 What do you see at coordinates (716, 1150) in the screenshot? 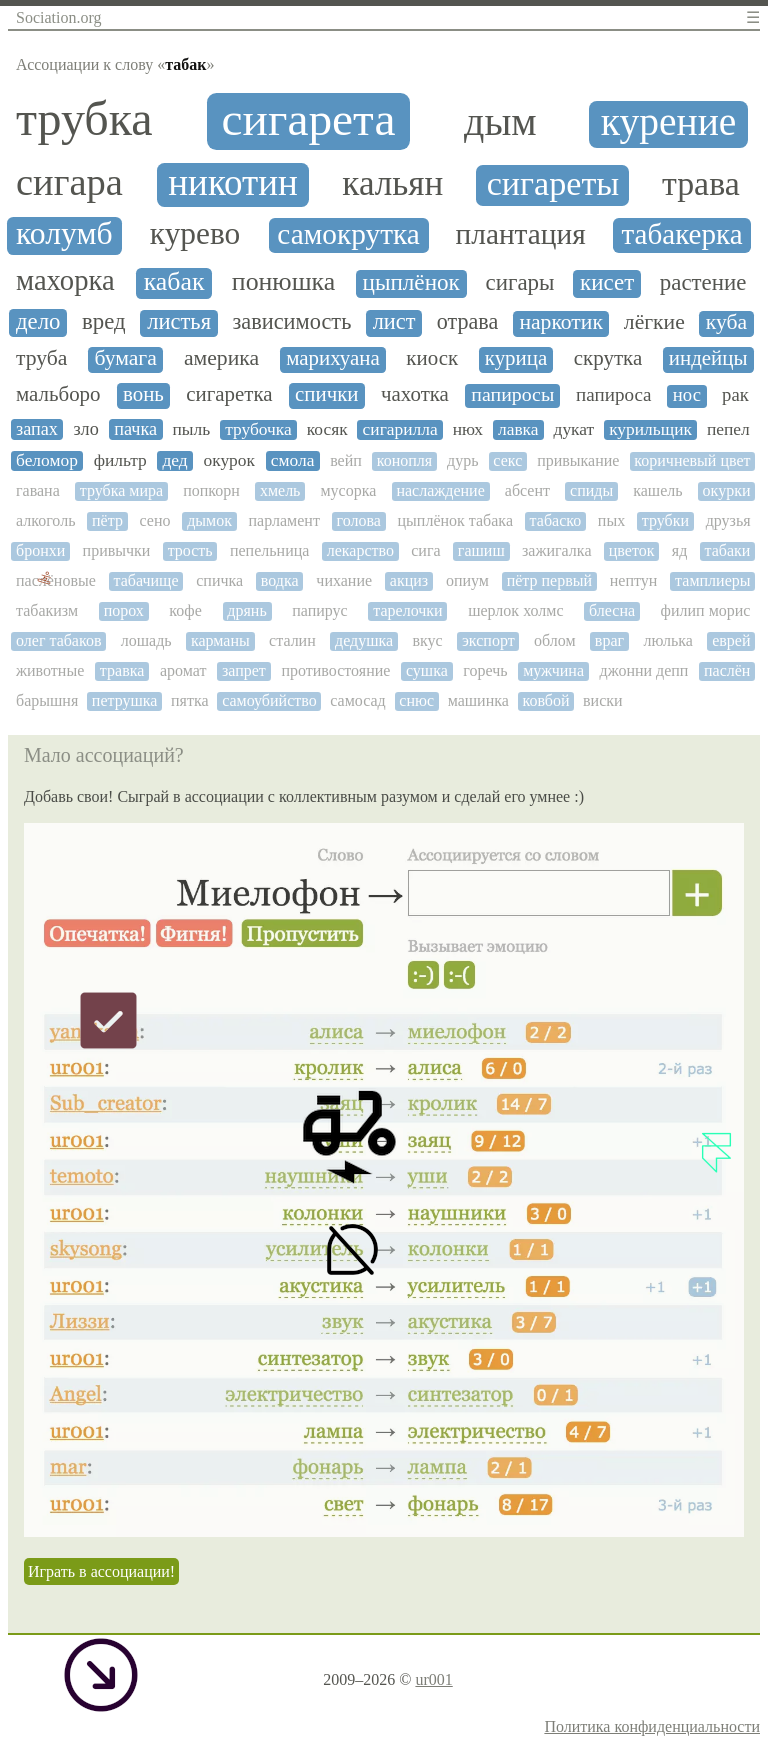
I see `open framer app` at bounding box center [716, 1150].